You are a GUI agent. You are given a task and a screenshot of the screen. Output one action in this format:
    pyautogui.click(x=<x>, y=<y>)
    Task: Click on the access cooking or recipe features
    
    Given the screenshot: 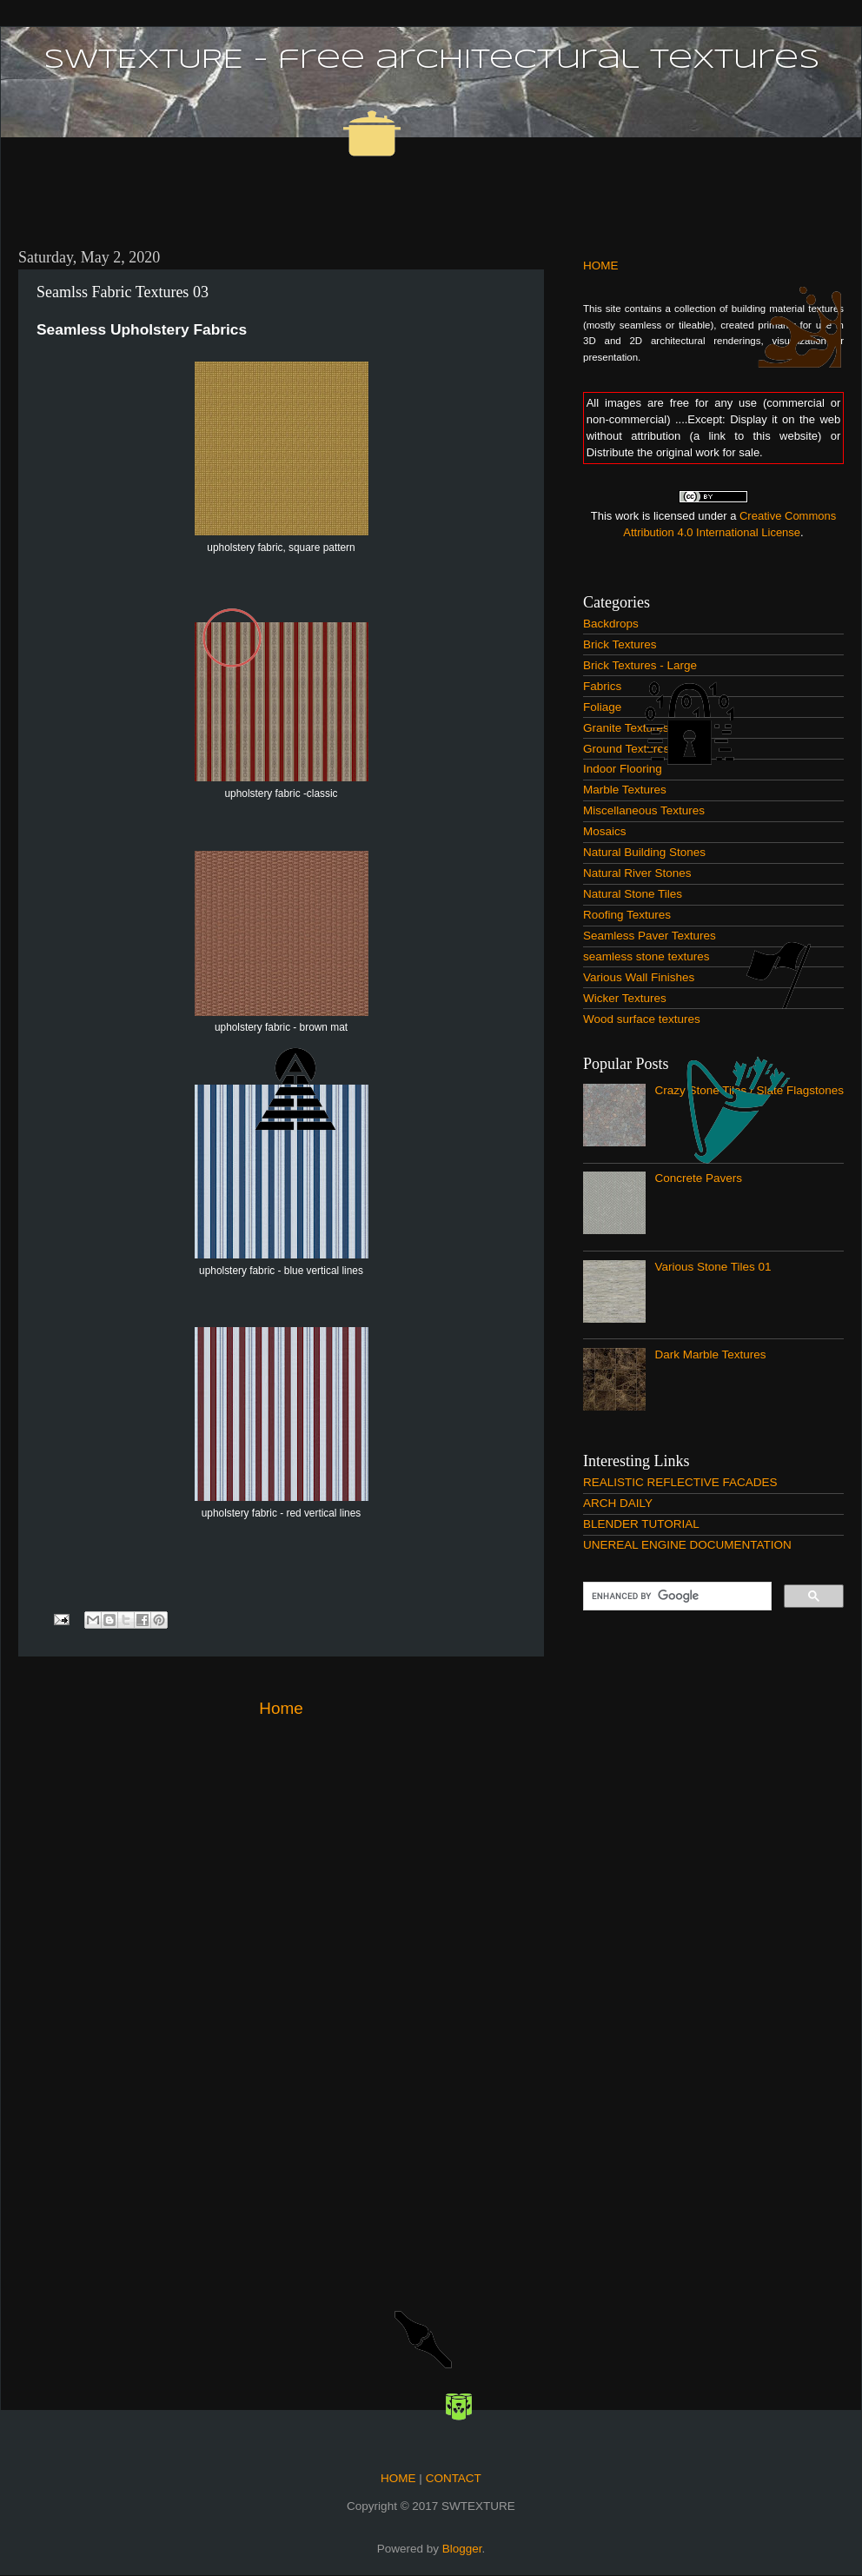 What is the action you would take?
    pyautogui.click(x=372, y=133)
    